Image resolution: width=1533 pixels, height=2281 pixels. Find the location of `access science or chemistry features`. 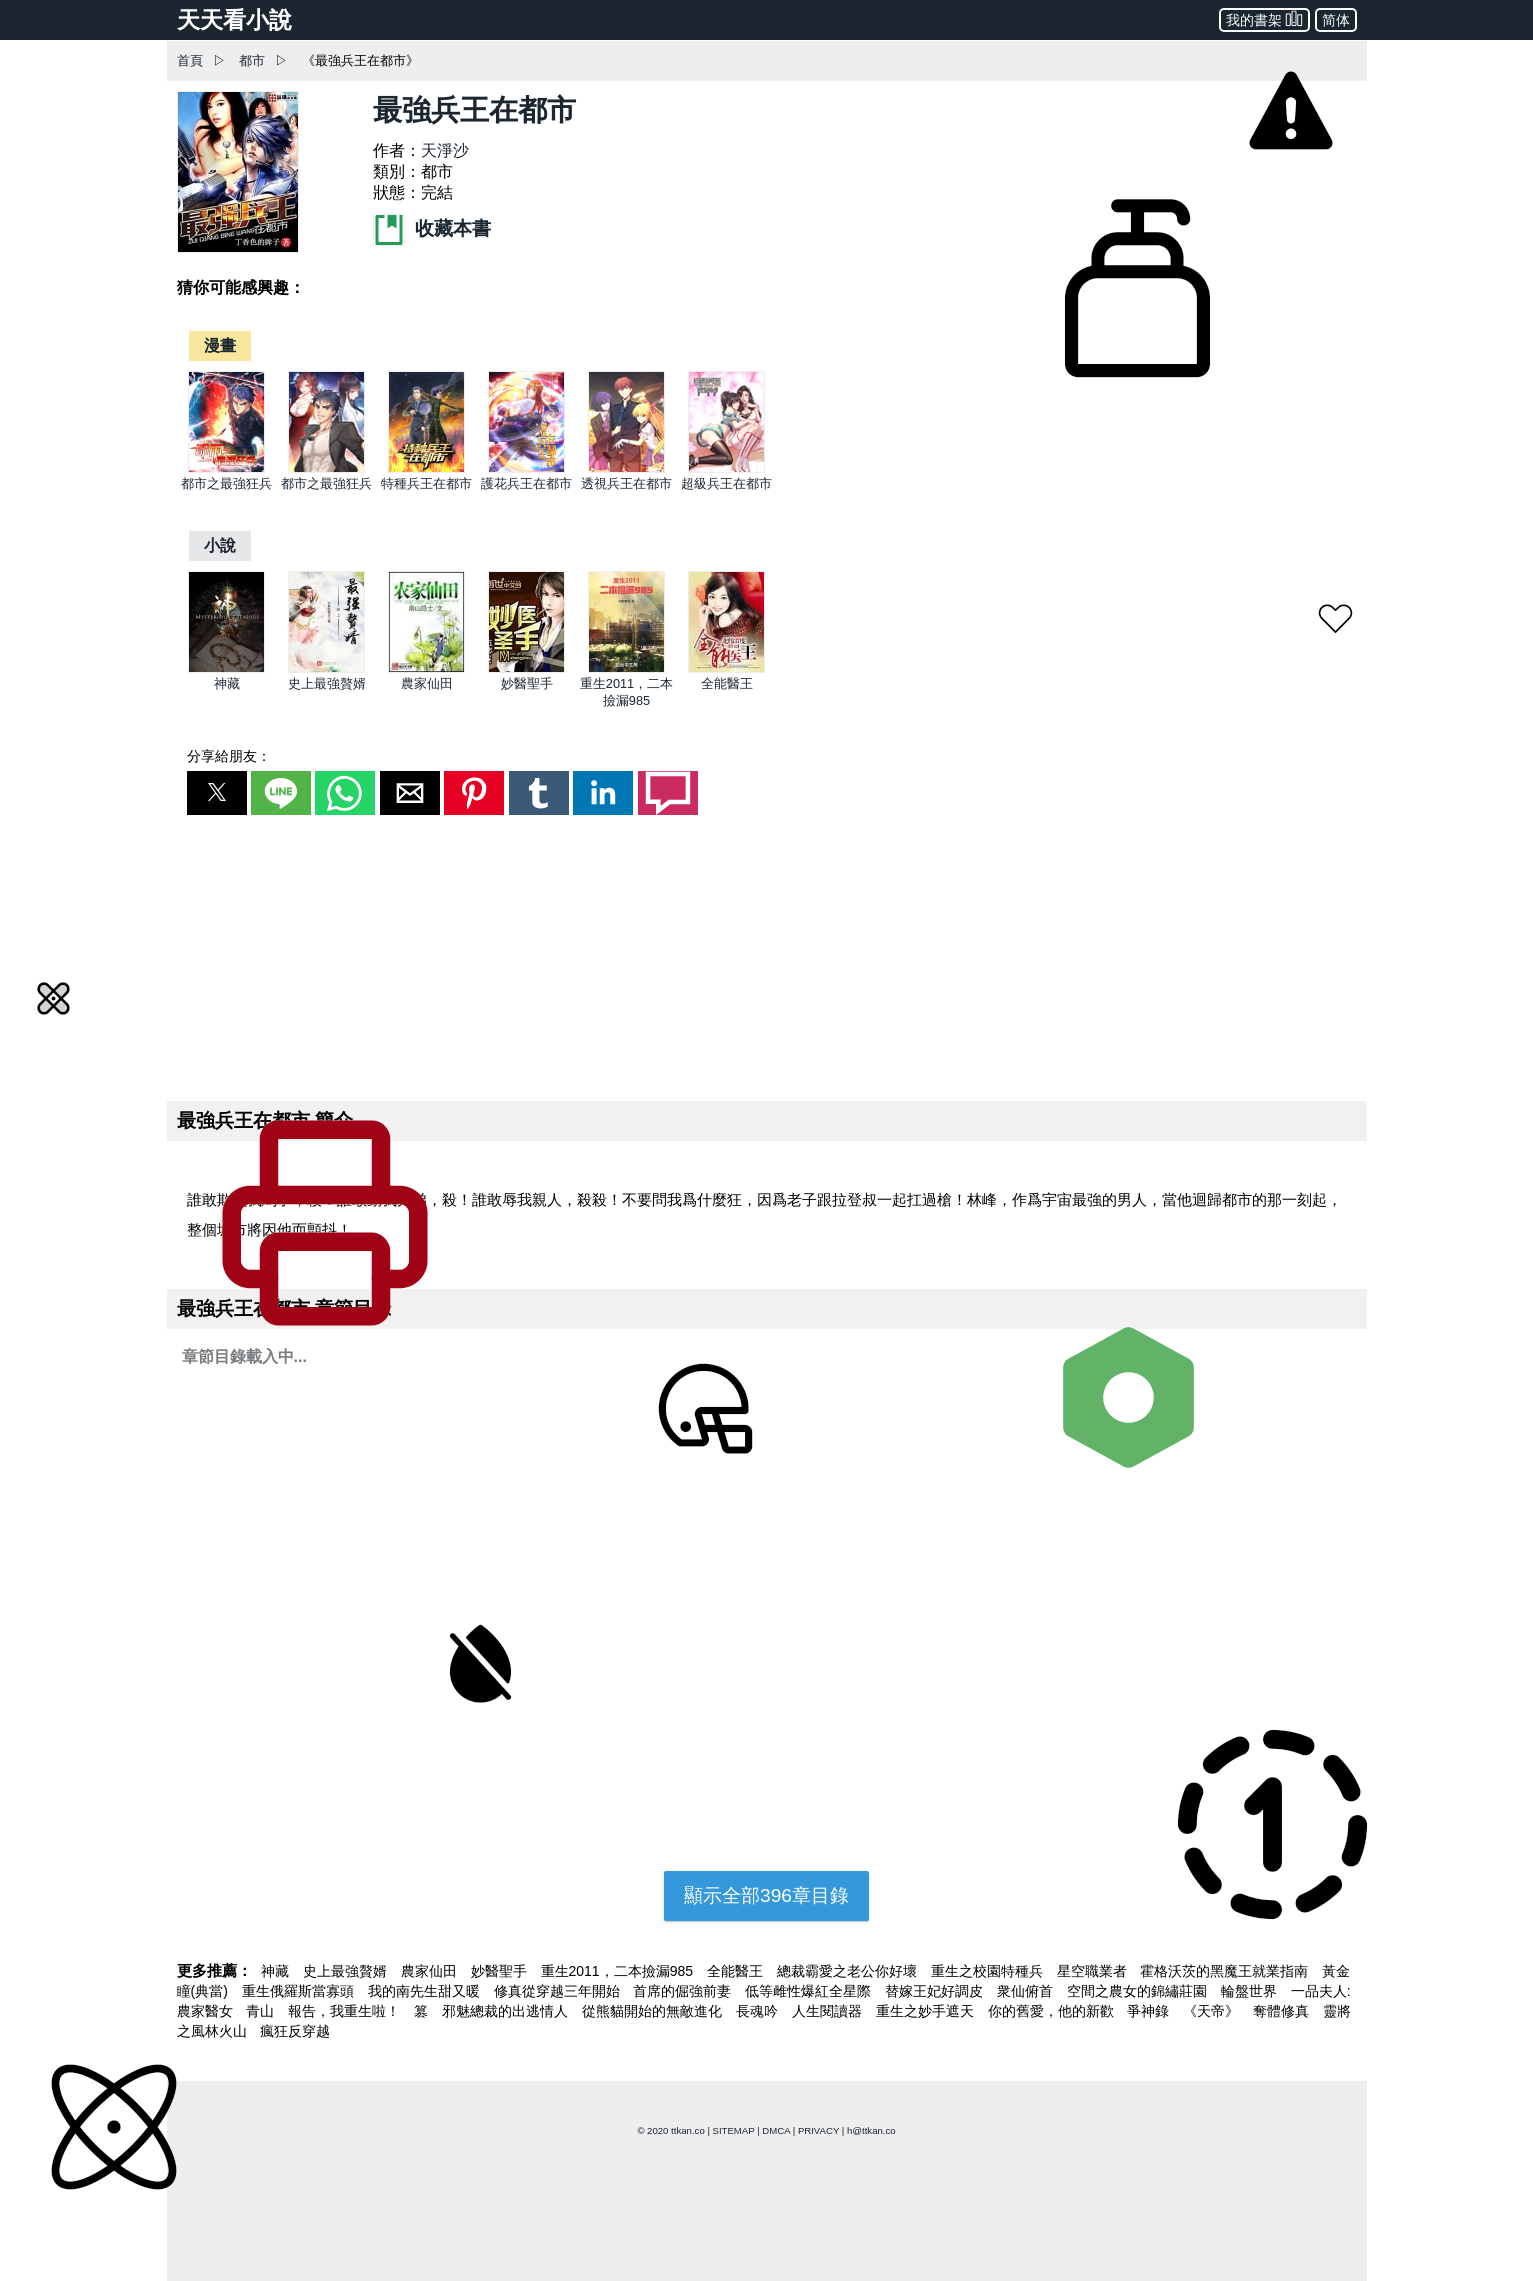

access science or chemistry features is located at coordinates (114, 2127).